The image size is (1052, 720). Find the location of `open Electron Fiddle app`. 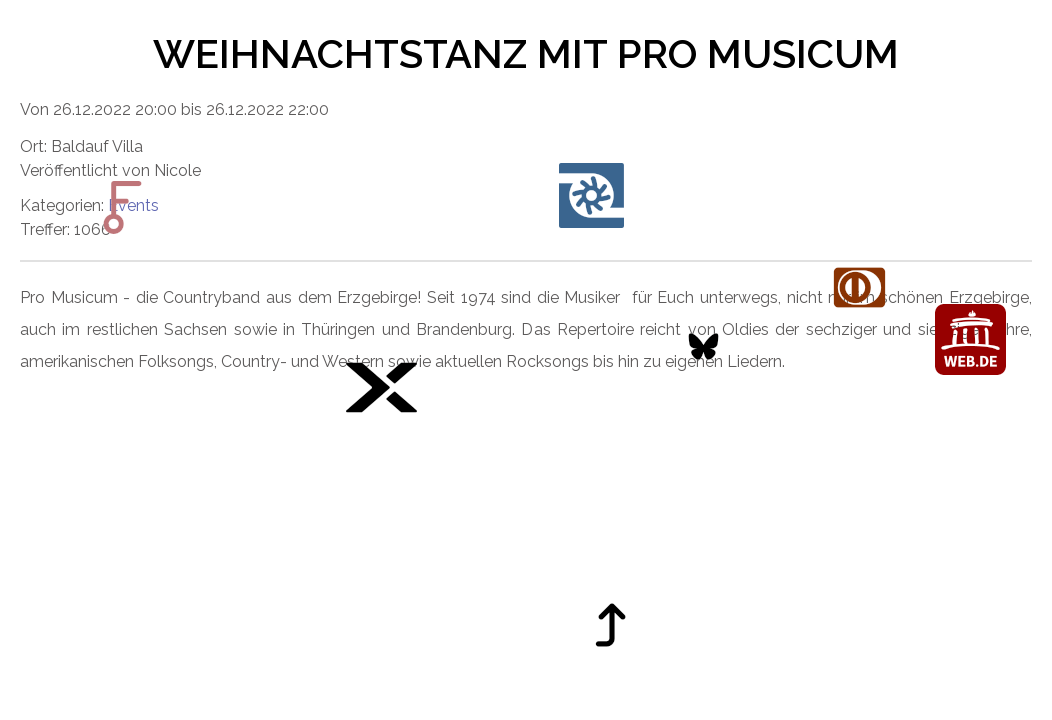

open Electron Fiddle app is located at coordinates (122, 207).